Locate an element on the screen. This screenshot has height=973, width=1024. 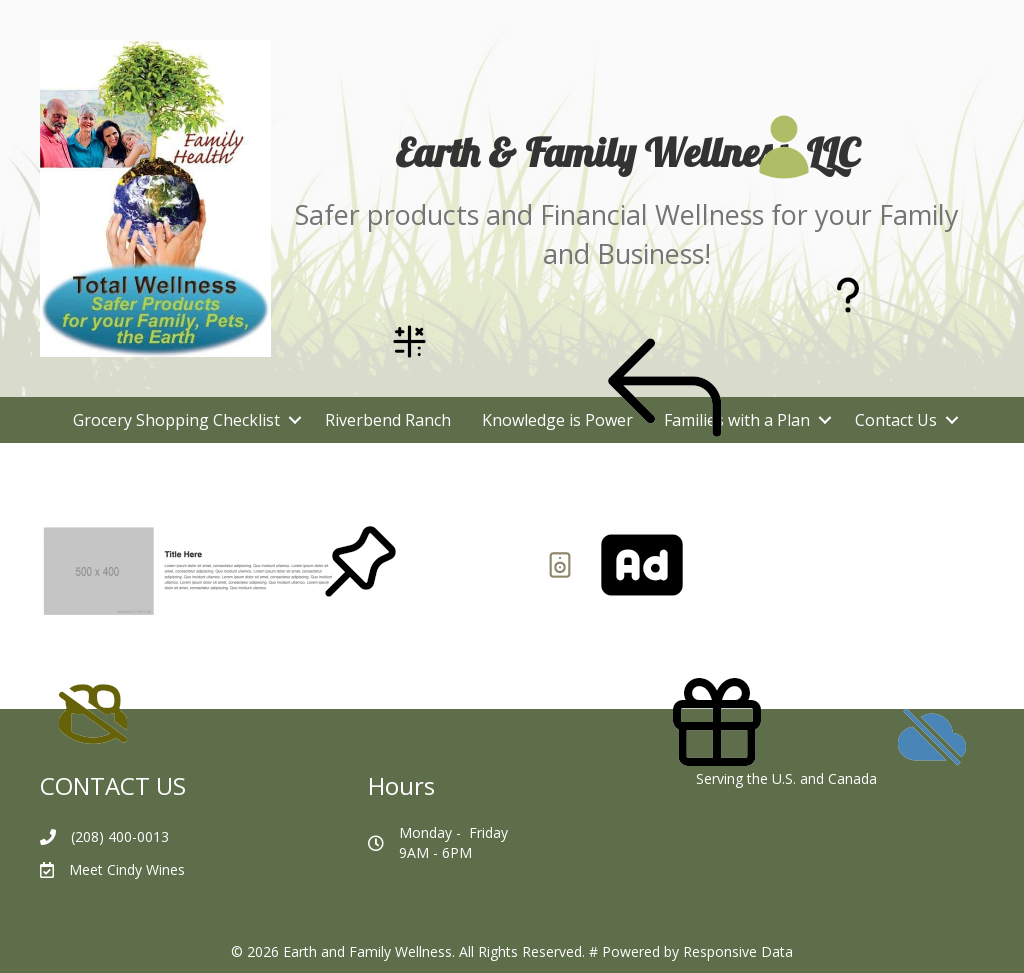
indicates an advertisement or sponsored content is located at coordinates (642, 565).